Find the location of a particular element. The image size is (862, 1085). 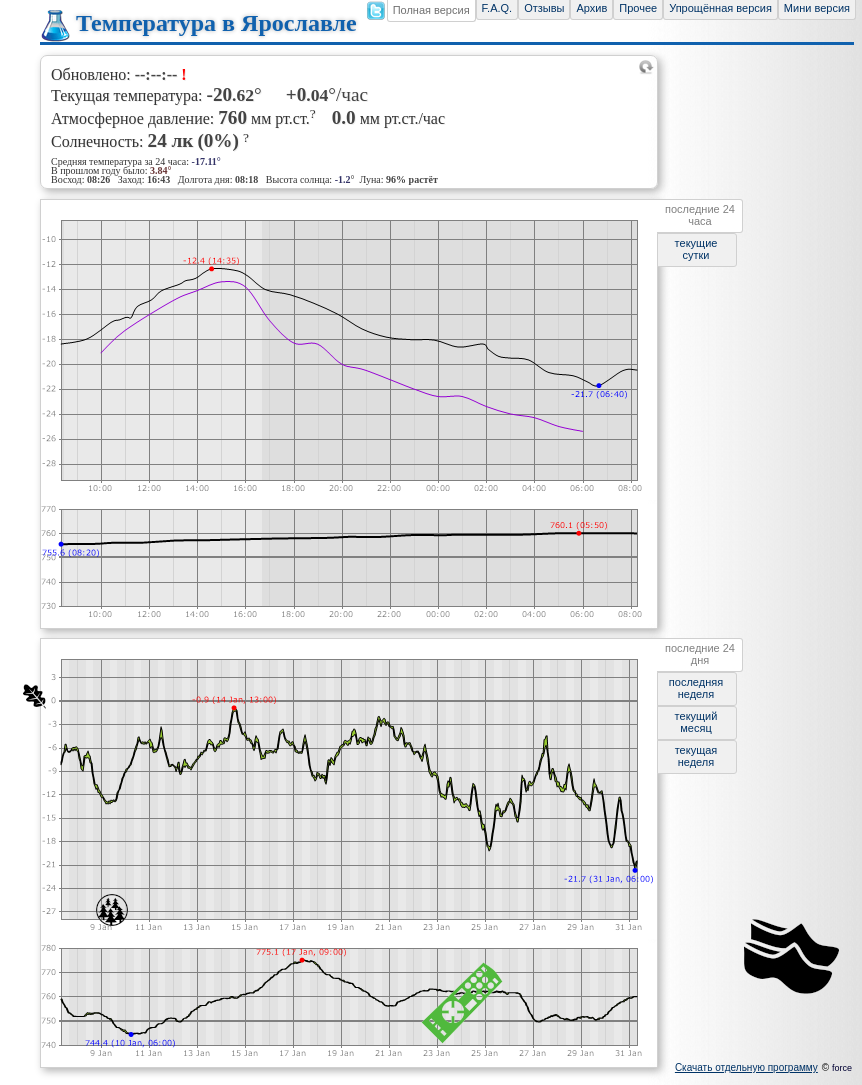

explore forest or nature areas in-game is located at coordinates (112, 910).